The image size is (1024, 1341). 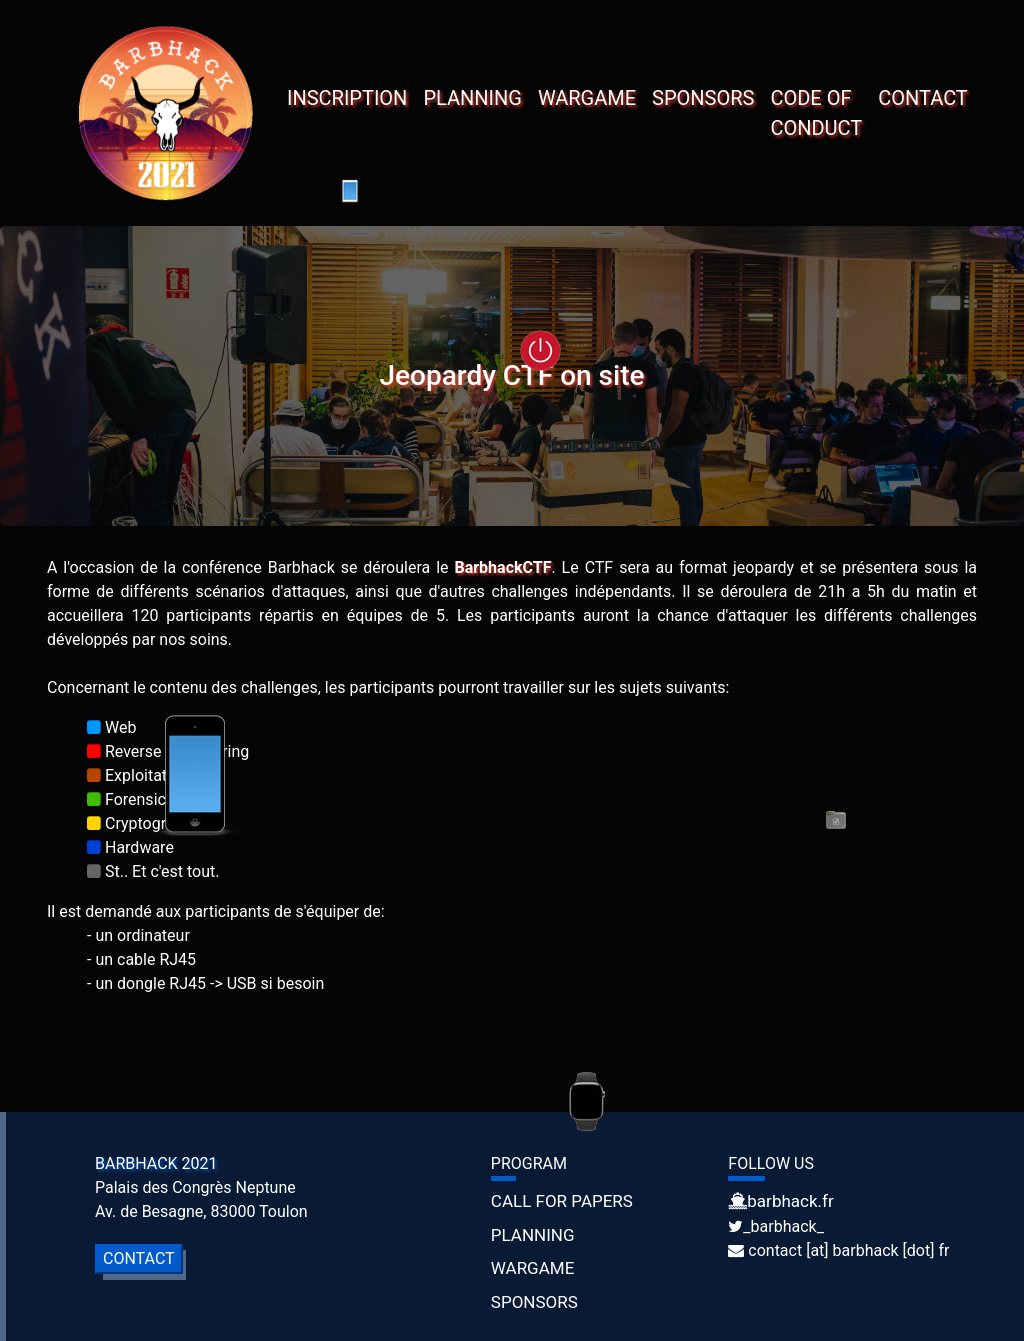 I want to click on open your documents folder, so click(x=836, y=820).